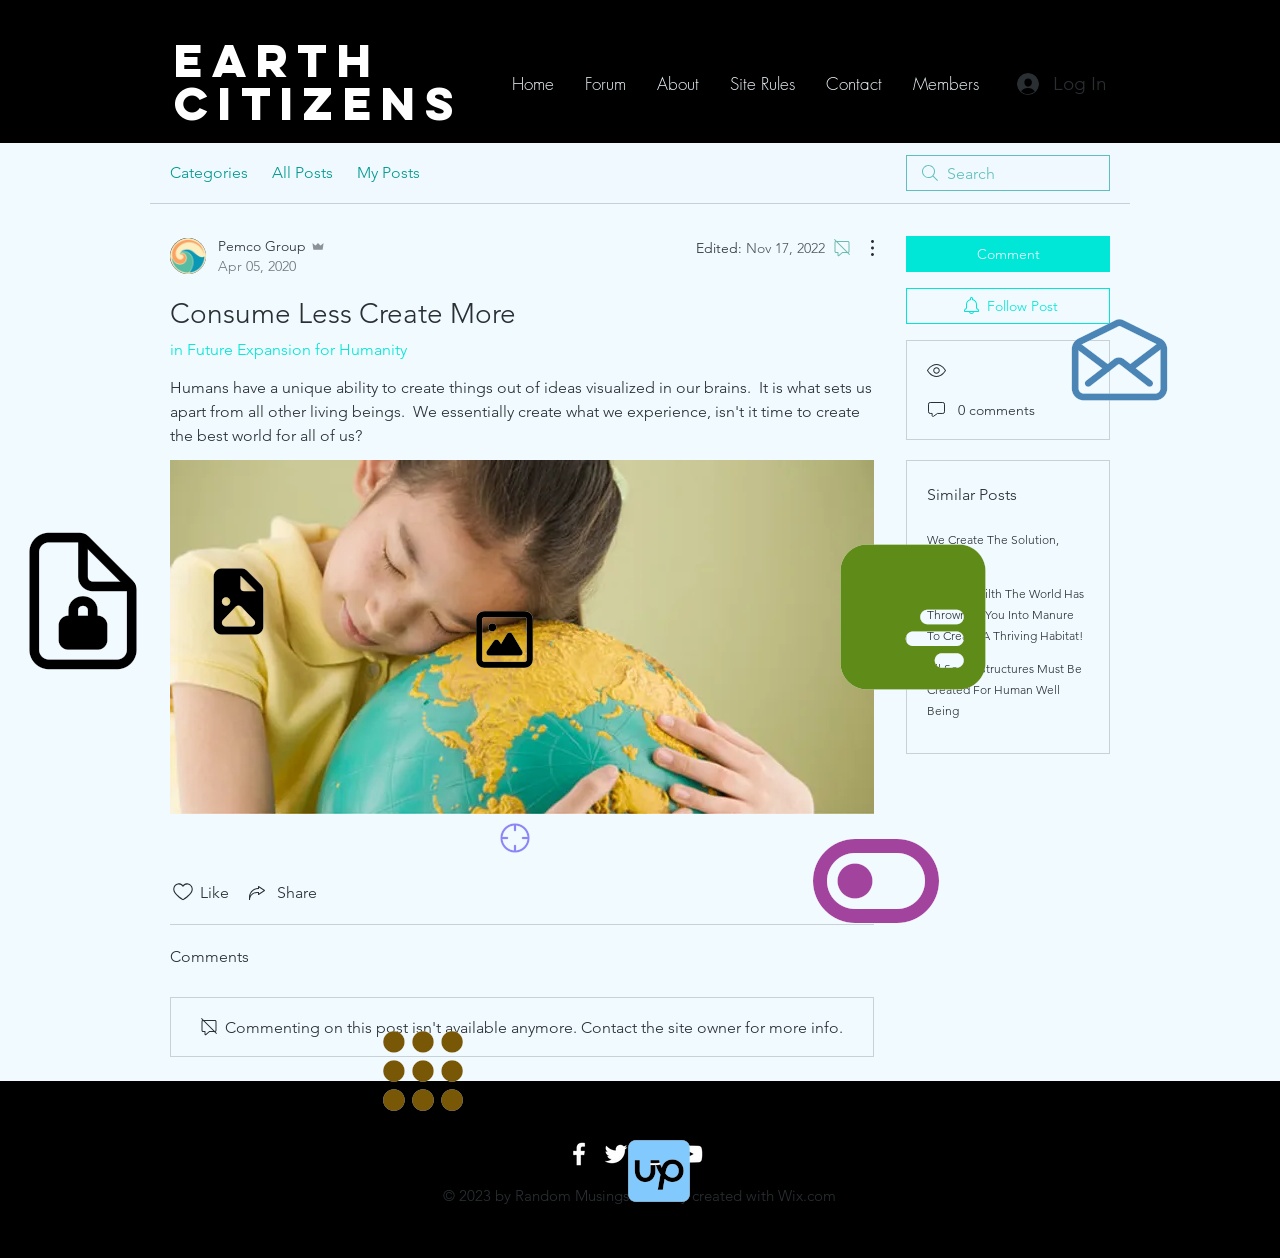  What do you see at coordinates (83, 601) in the screenshot?
I see `view a protected or encrypted document` at bounding box center [83, 601].